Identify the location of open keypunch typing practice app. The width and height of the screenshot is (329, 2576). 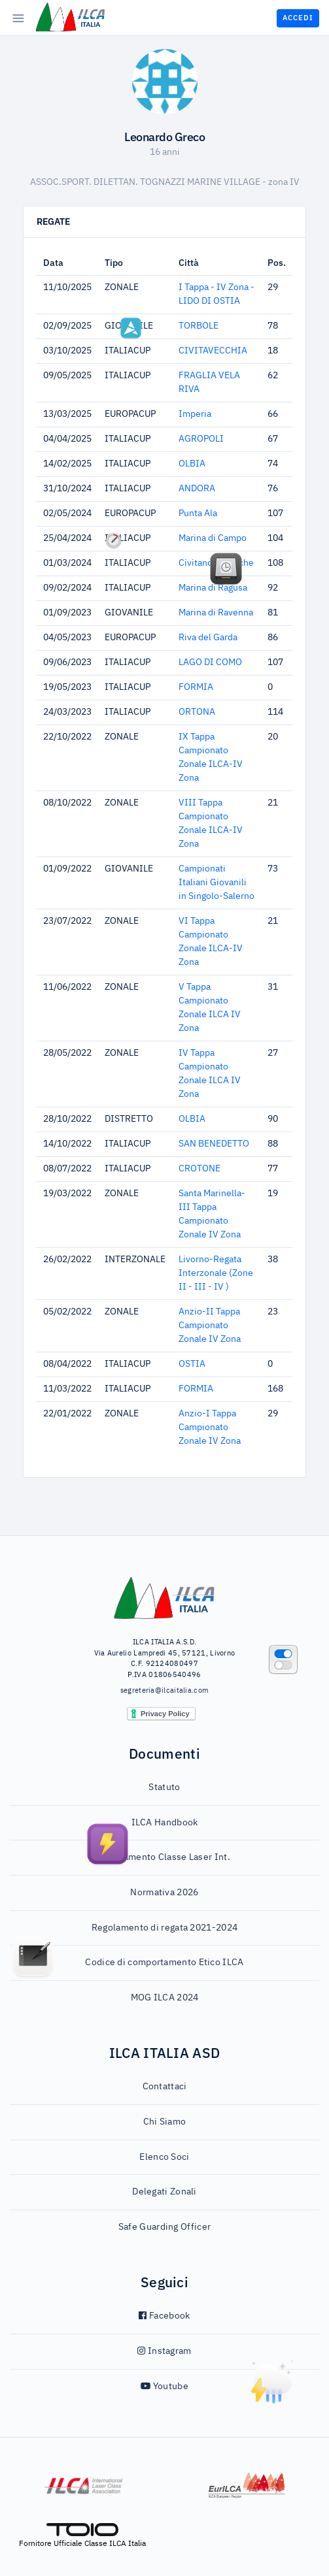
(107, 1844).